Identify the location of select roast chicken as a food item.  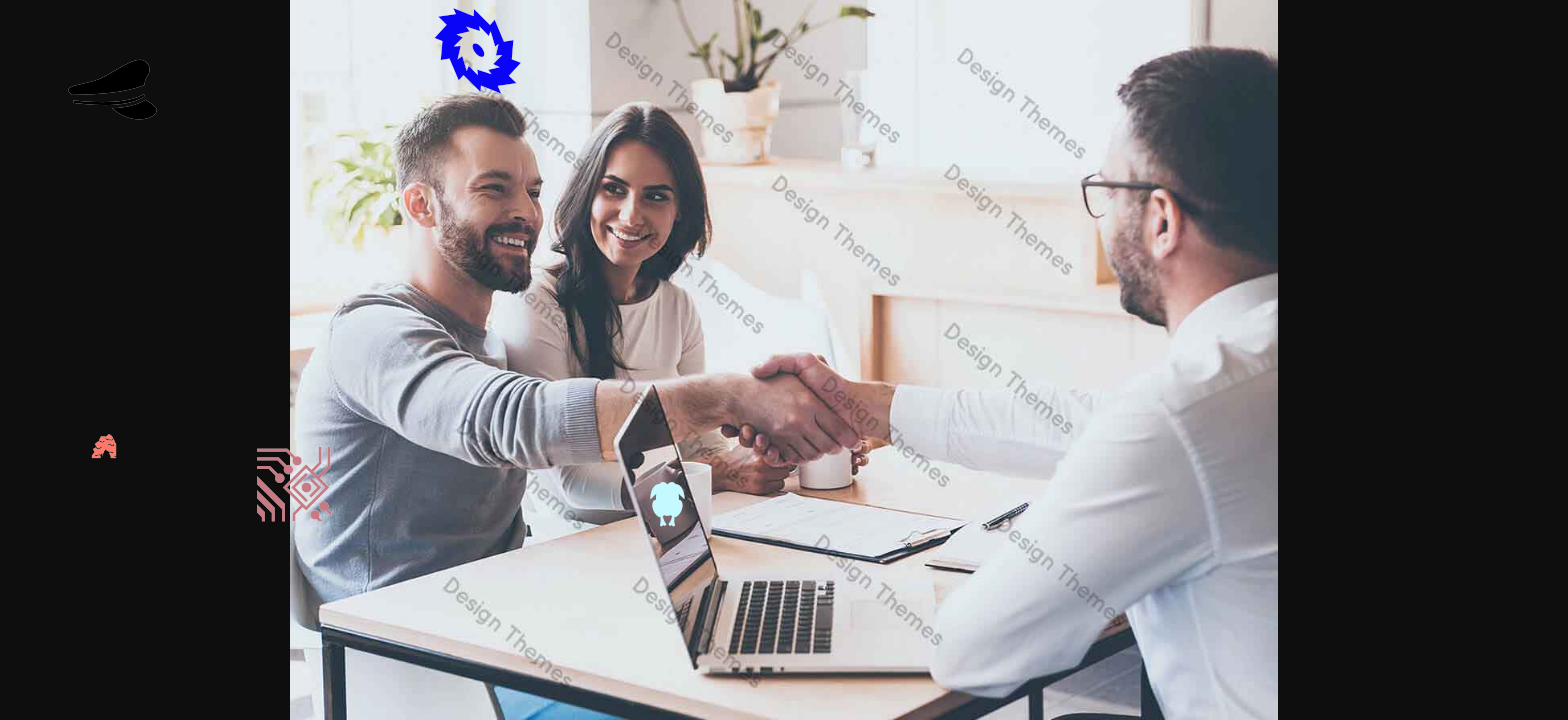
(668, 504).